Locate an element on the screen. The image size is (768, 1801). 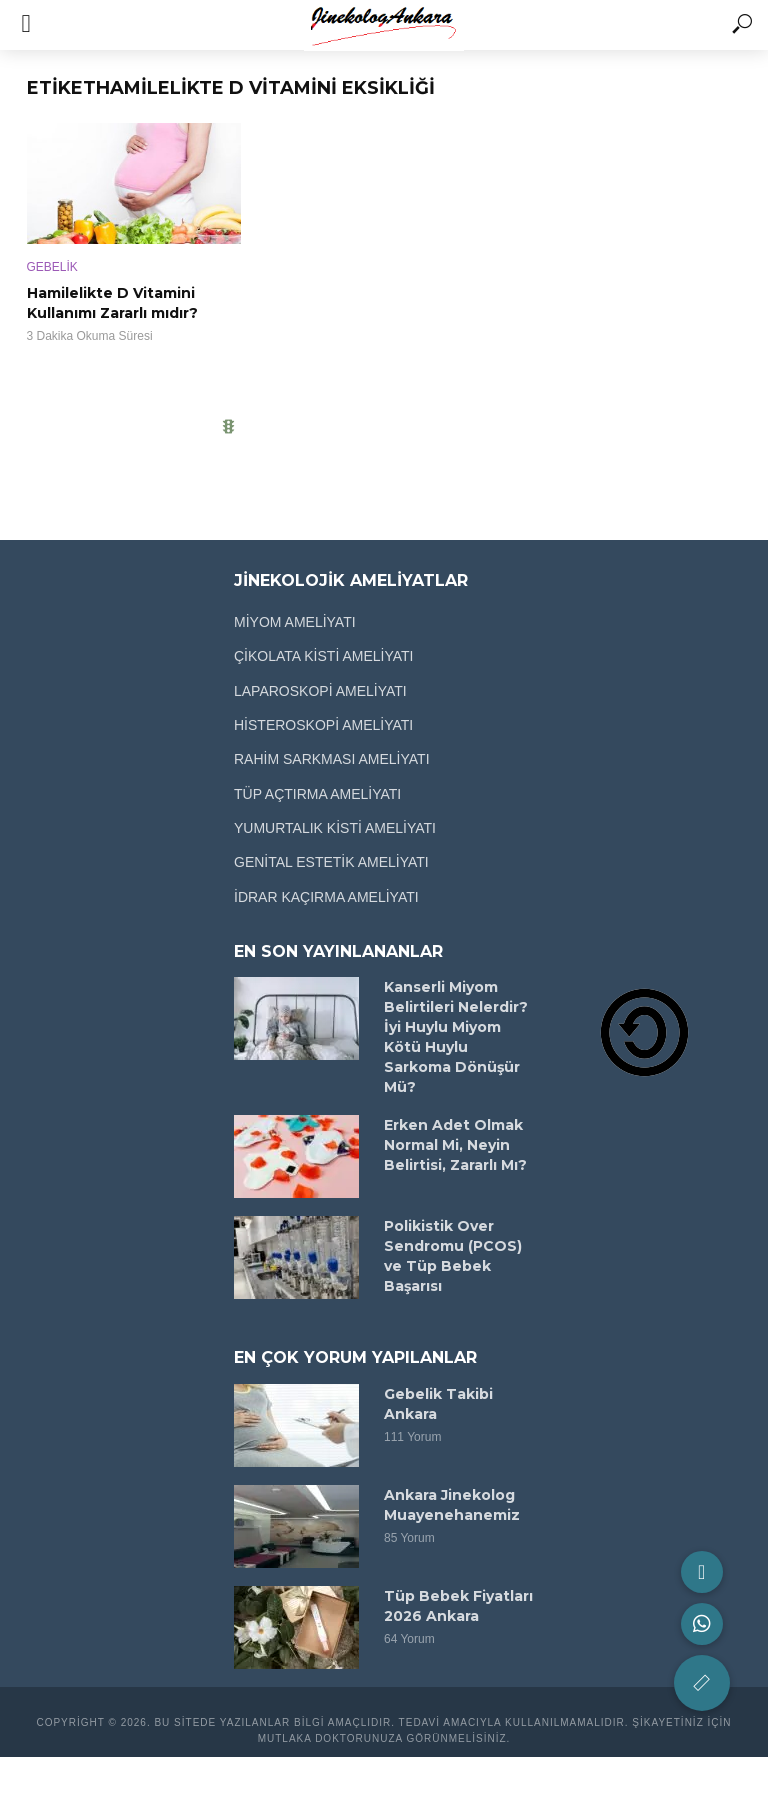
creative commons share-alike license indicator is located at coordinates (644, 1032).